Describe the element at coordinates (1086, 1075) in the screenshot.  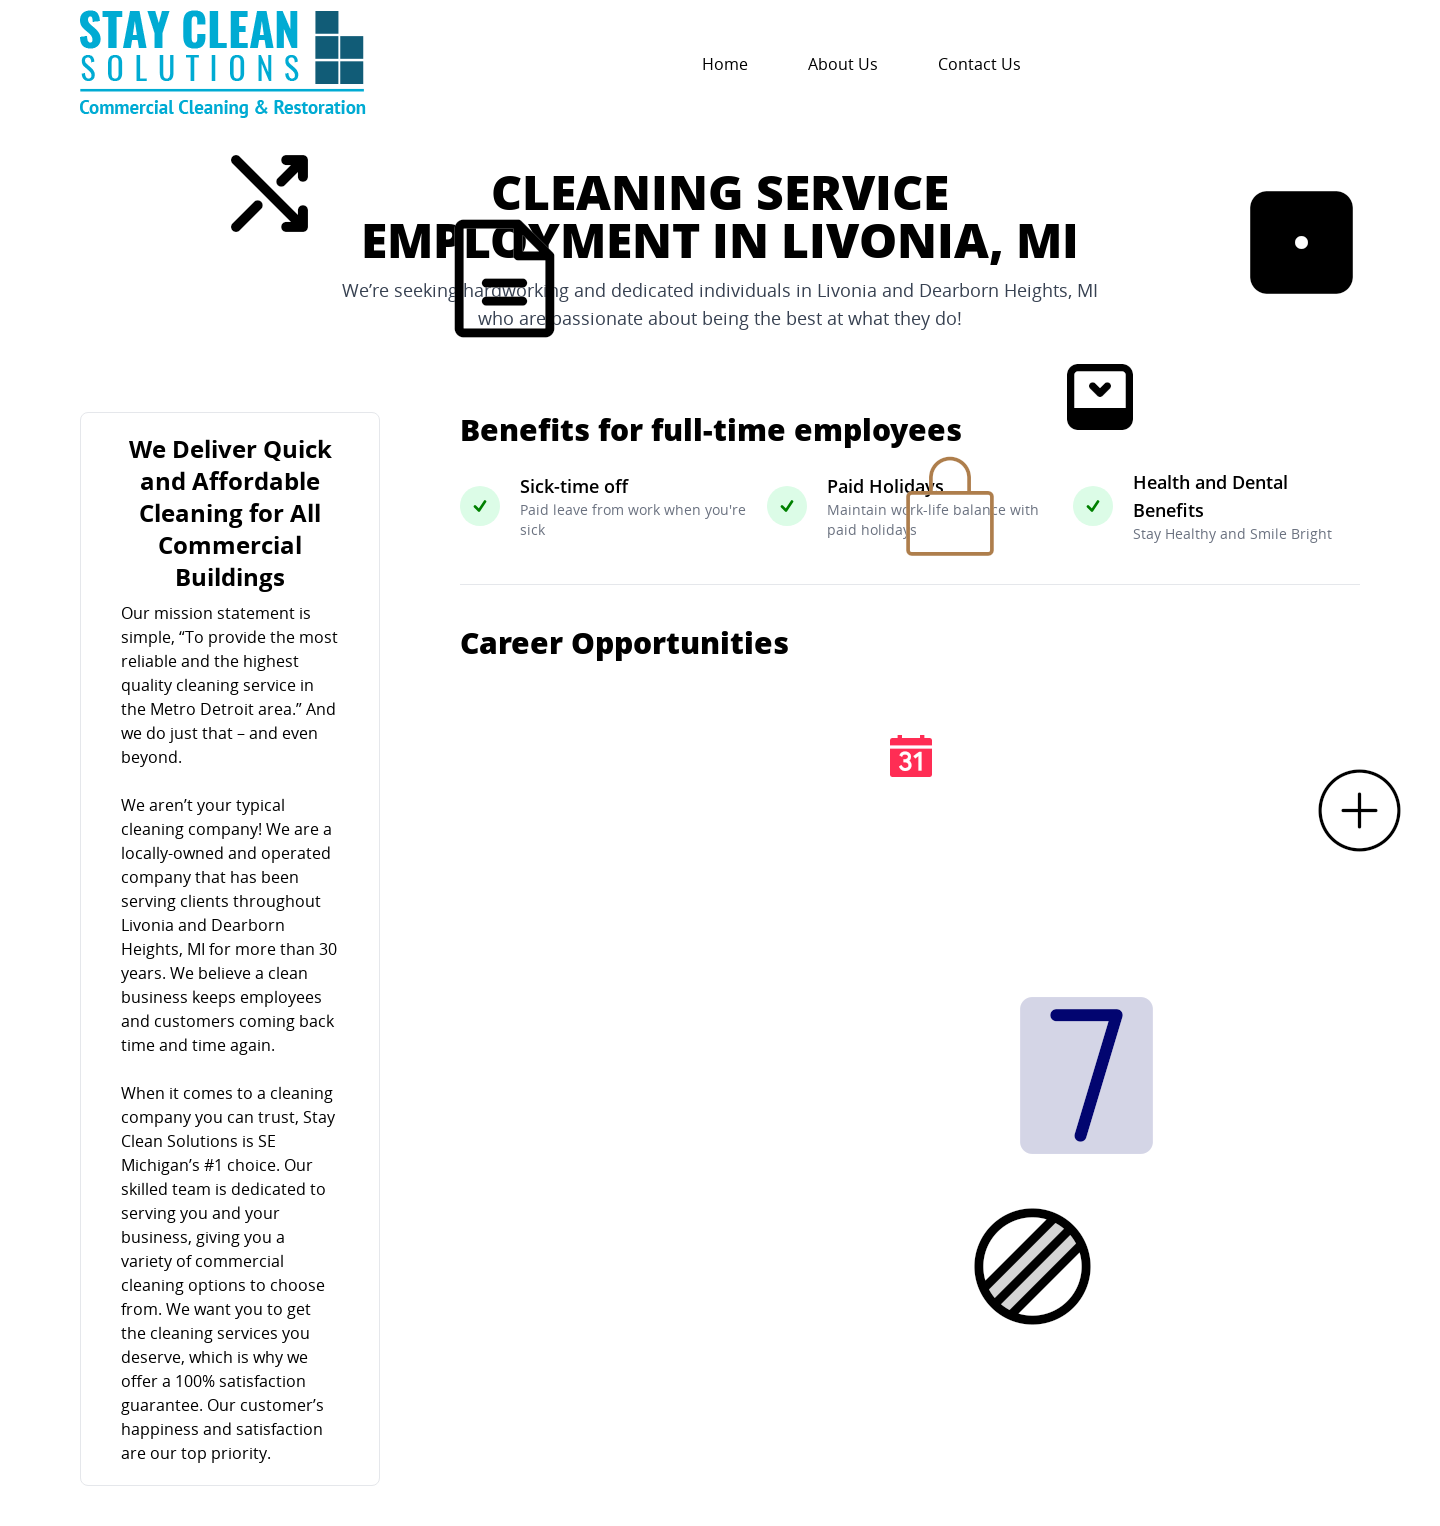
I see `indicates item number seven in a list or sequence` at that location.